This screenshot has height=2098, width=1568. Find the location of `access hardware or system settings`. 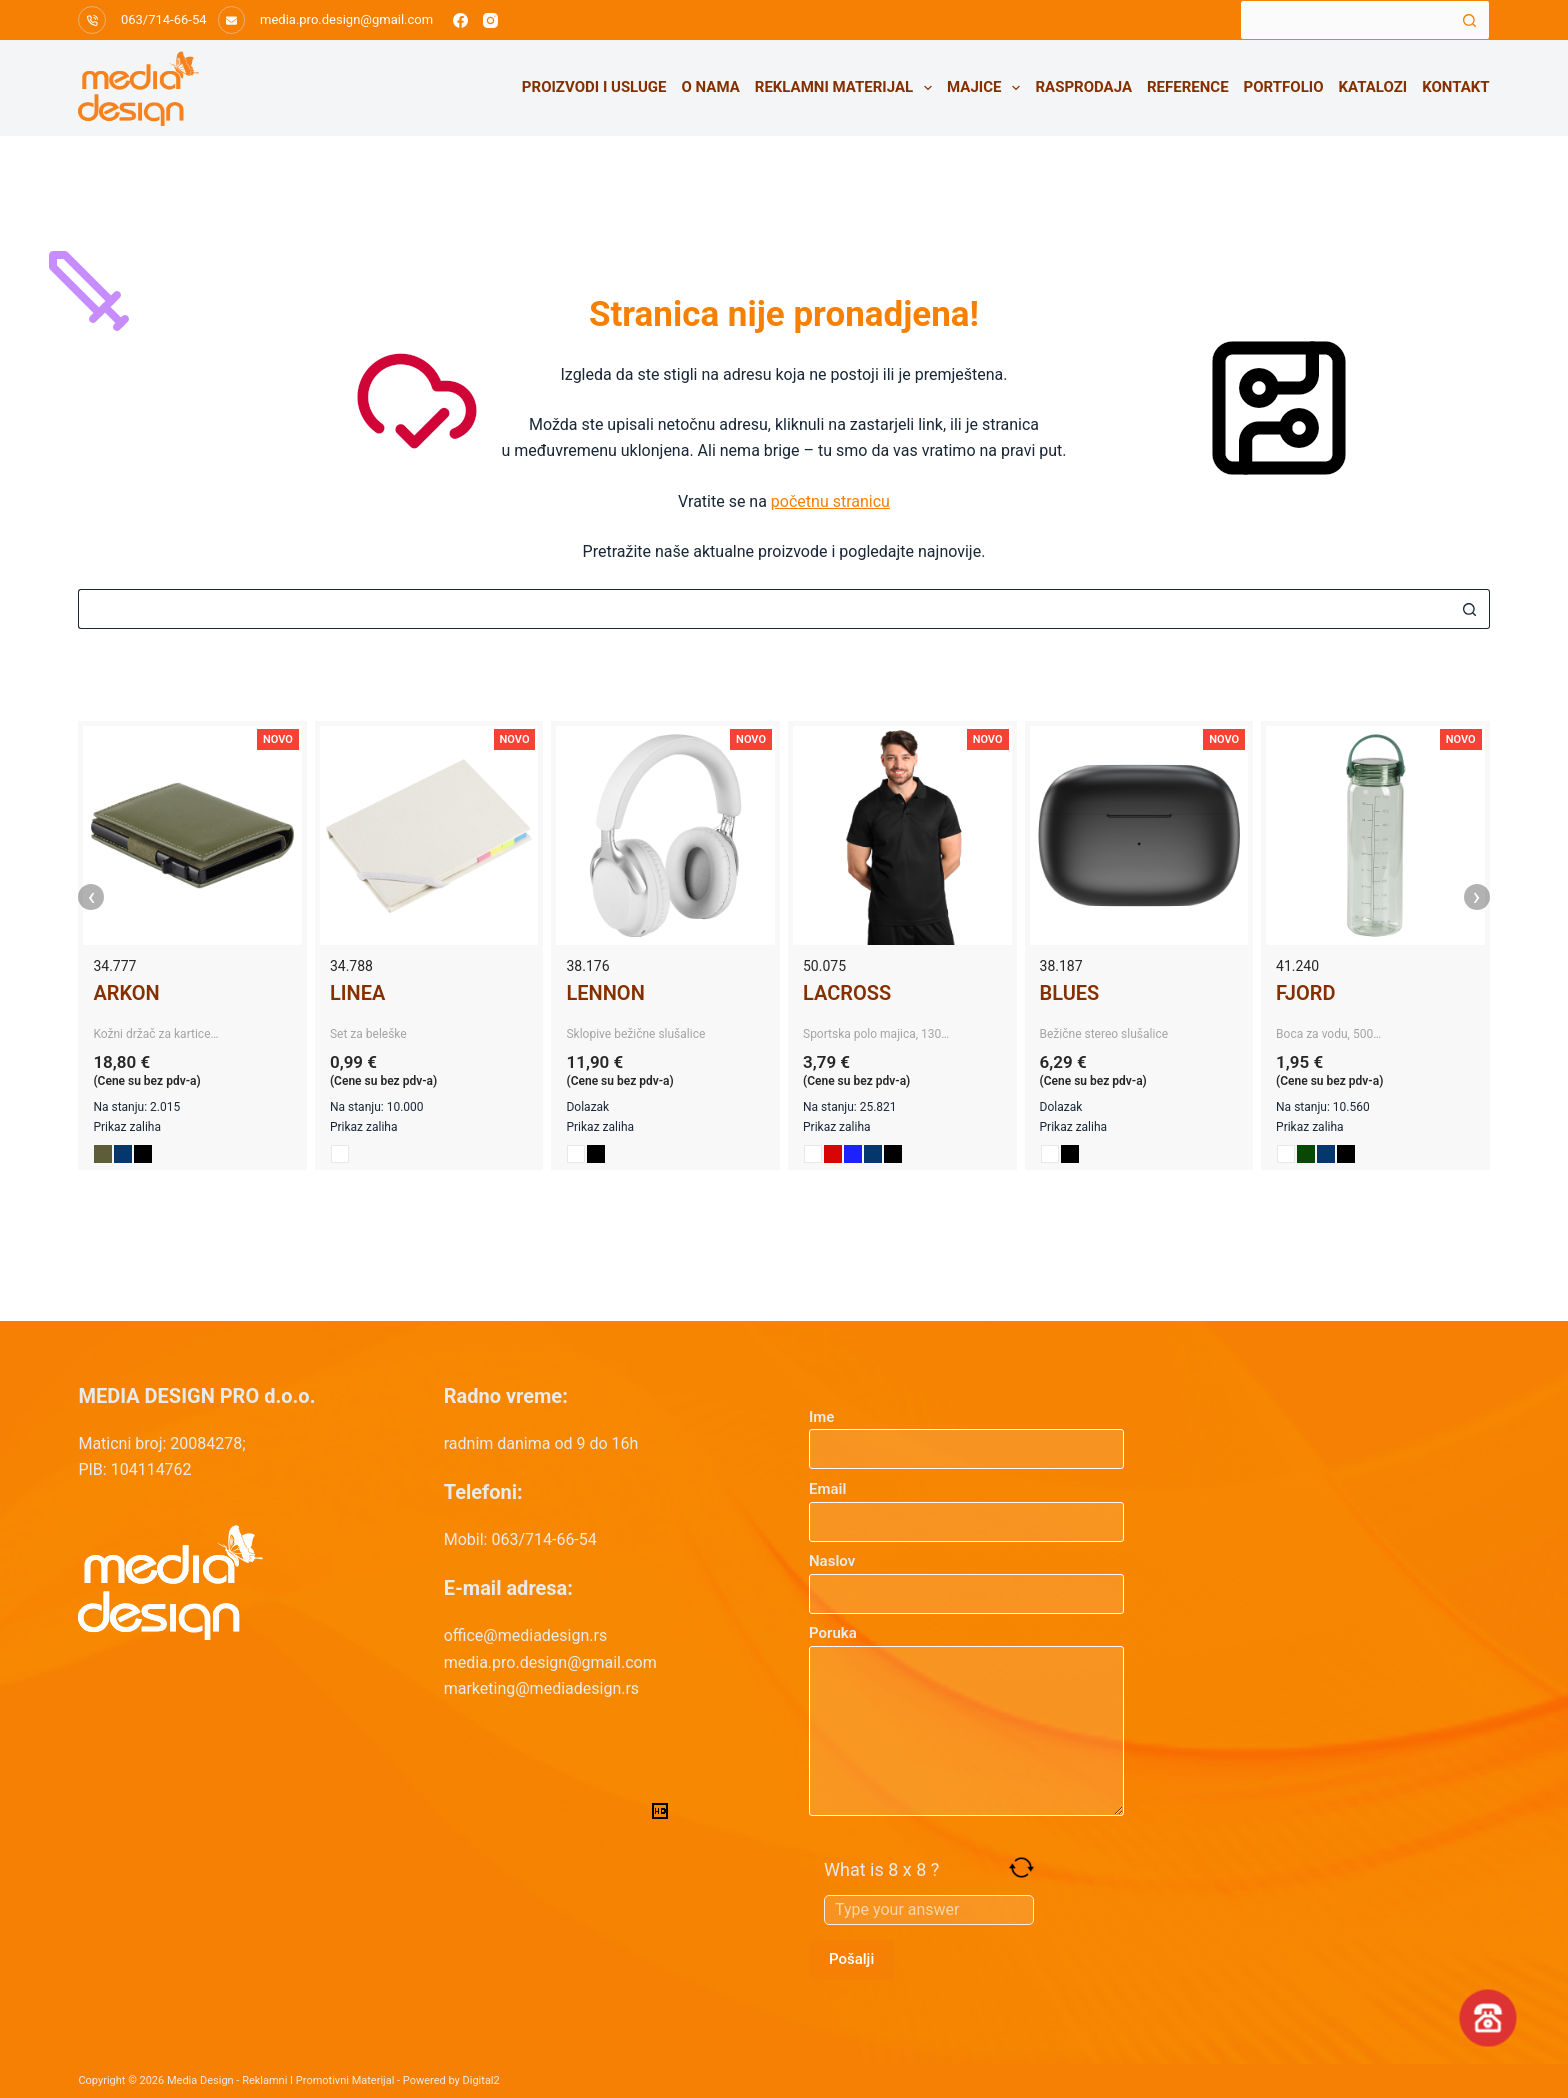

access hardware or system settings is located at coordinates (1279, 408).